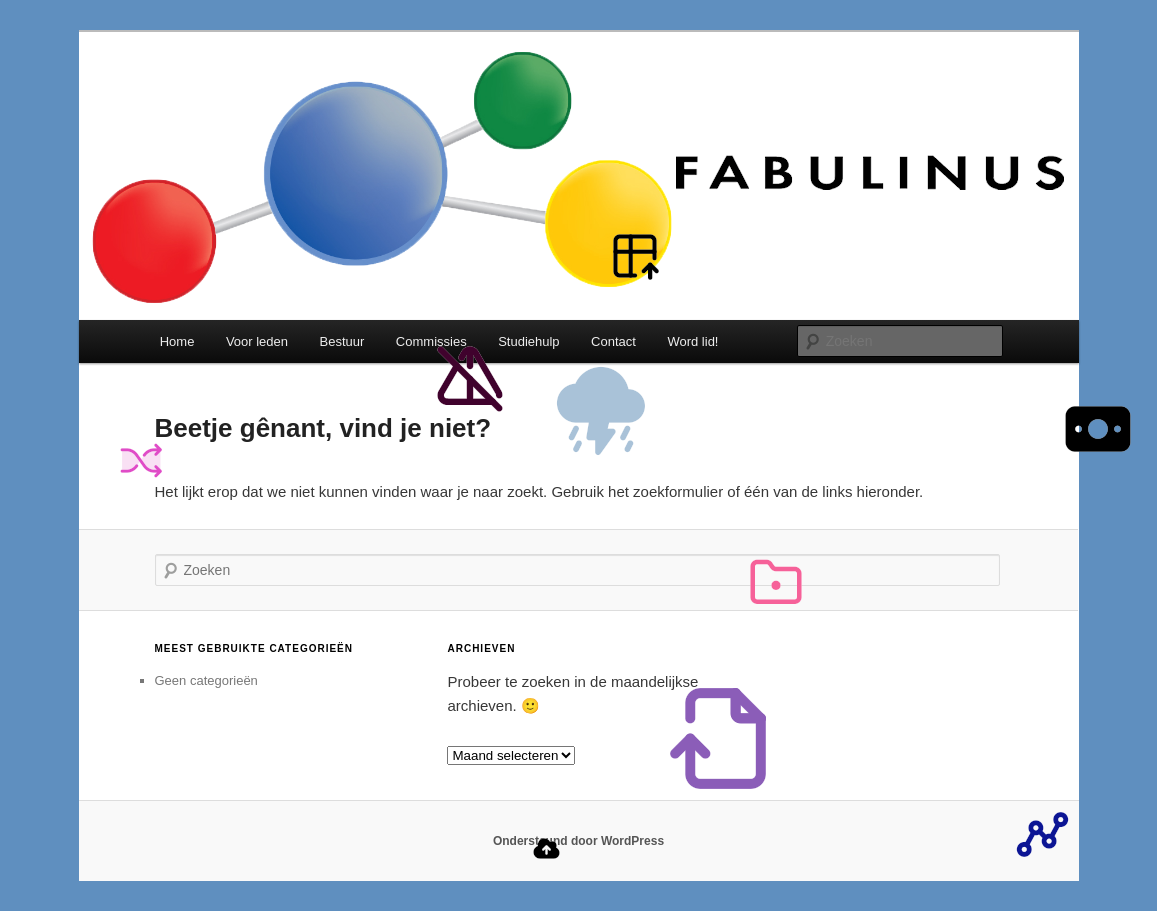 Image resolution: width=1157 pixels, height=911 pixels. Describe the element at coordinates (635, 256) in the screenshot. I see `import data into a table` at that location.